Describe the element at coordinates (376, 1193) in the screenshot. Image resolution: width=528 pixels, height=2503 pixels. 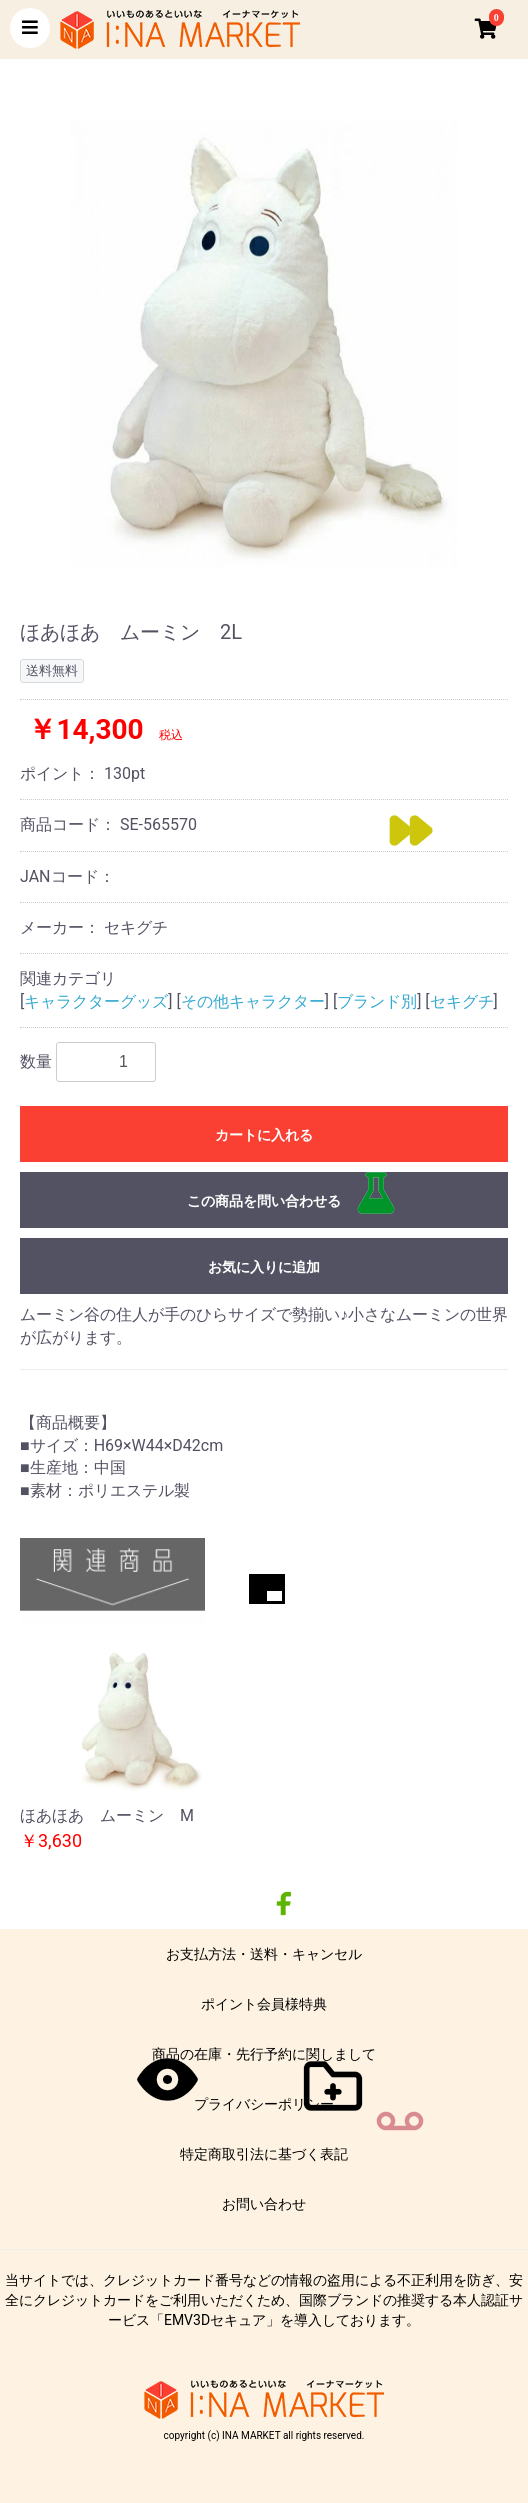
I see `access science or laboratory features` at that location.